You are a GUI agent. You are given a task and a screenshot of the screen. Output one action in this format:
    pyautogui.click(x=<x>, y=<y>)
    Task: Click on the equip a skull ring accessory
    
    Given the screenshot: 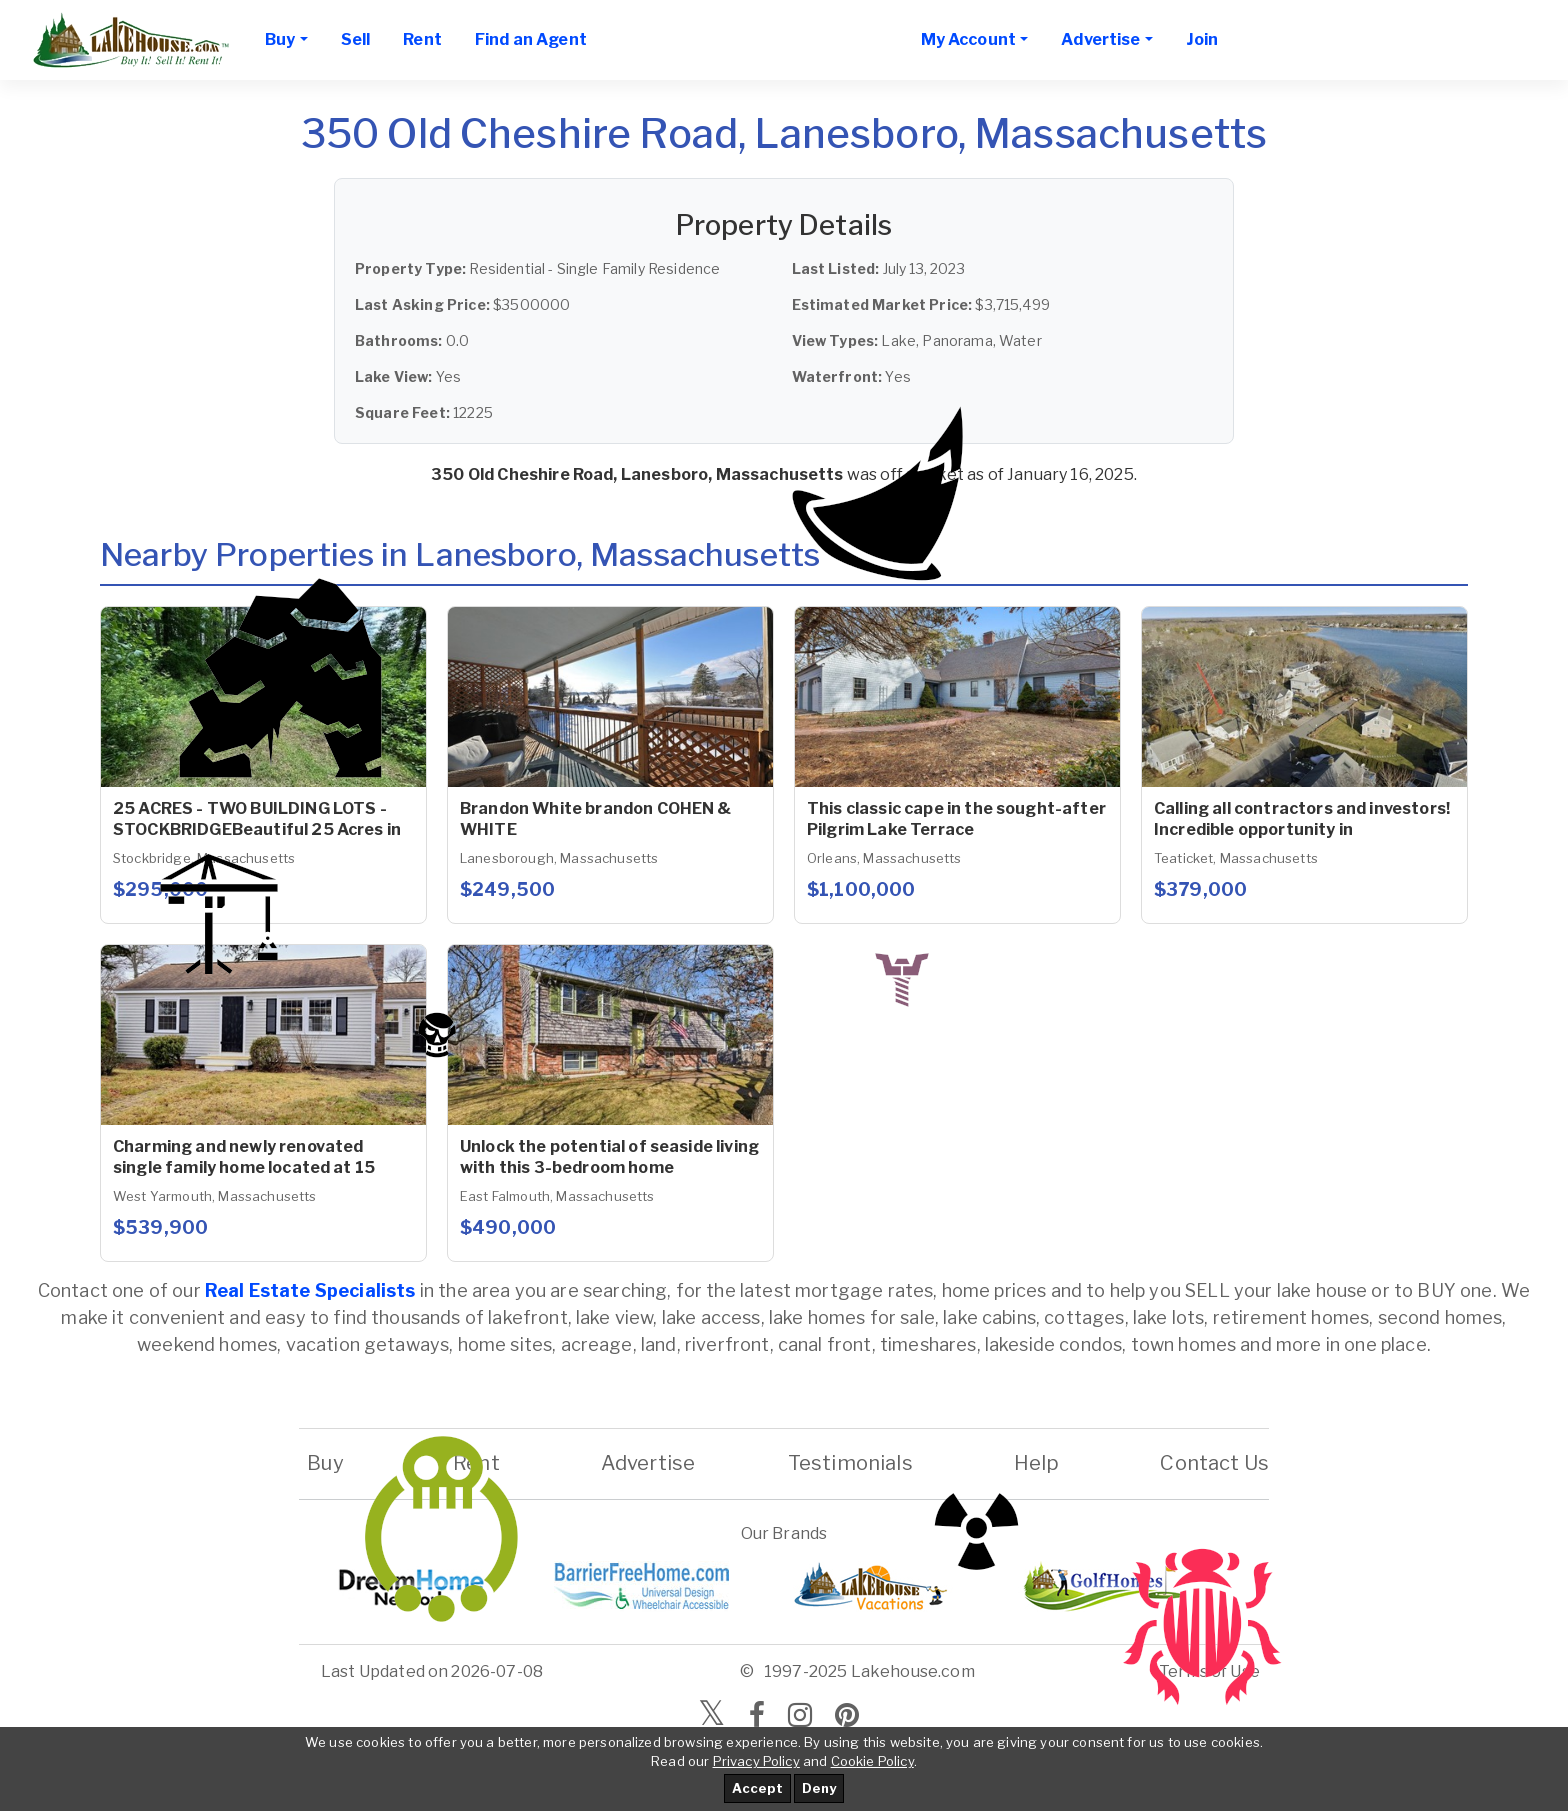 What is the action you would take?
    pyautogui.click(x=441, y=1529)
    